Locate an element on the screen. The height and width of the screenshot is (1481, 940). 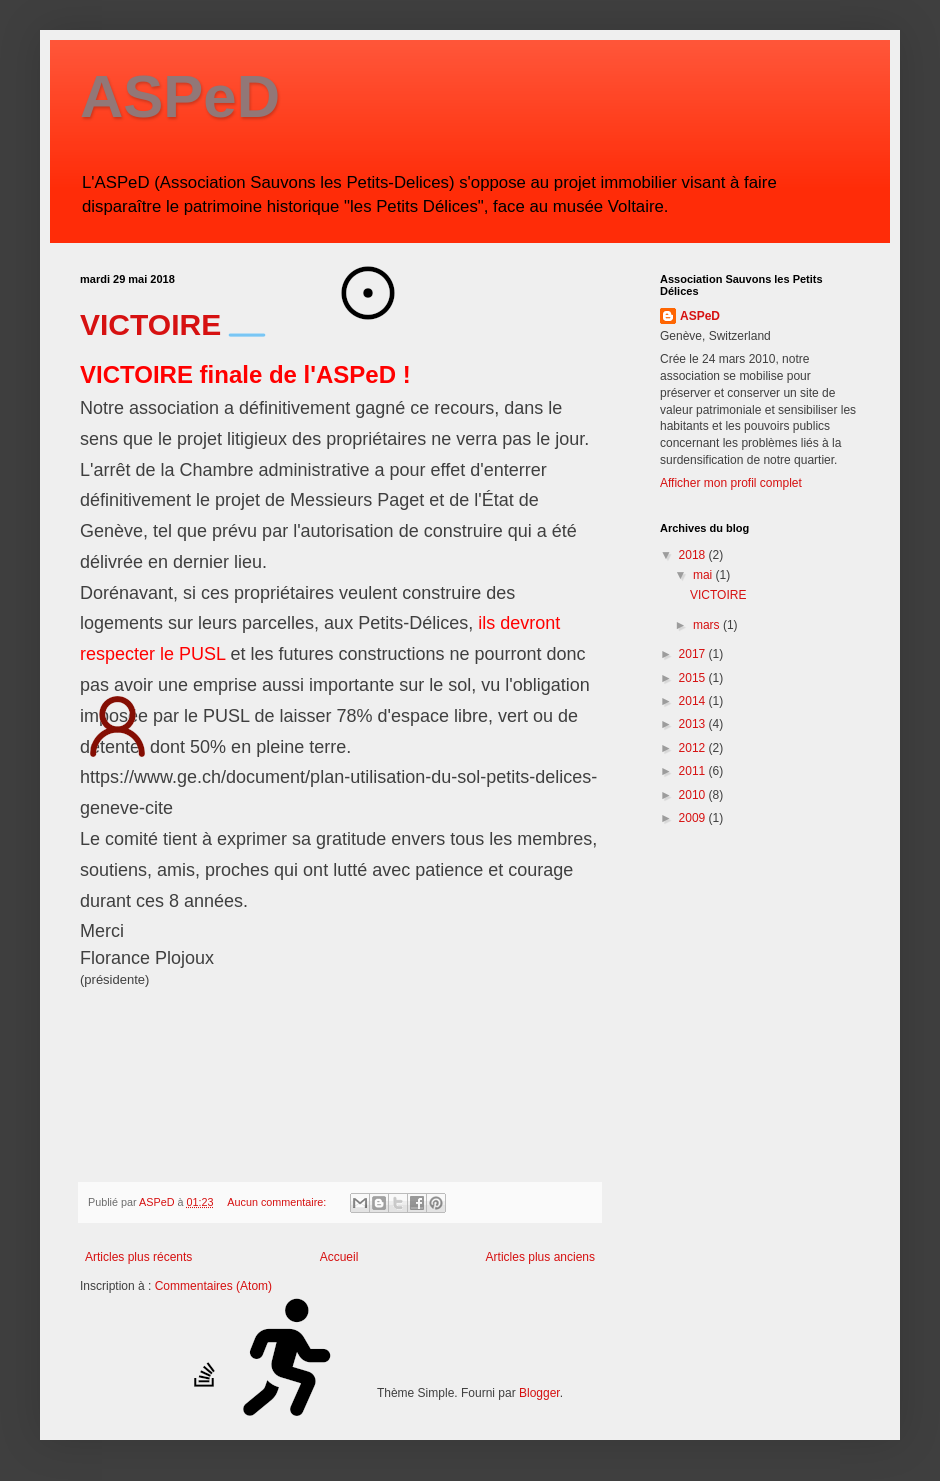
view your profile is located at coordinates (117, 726).